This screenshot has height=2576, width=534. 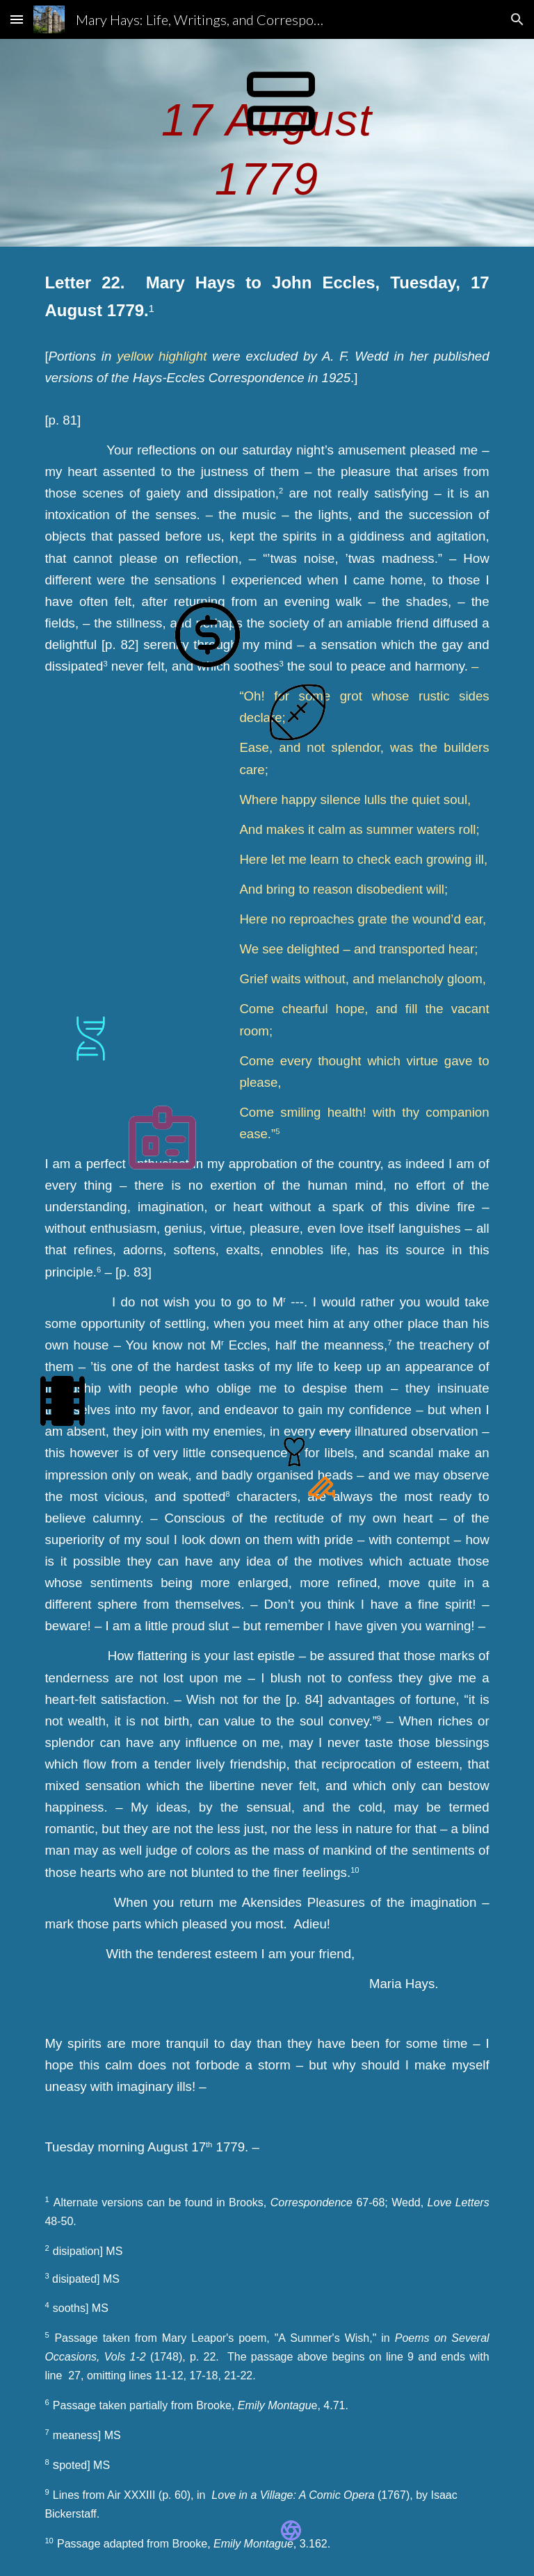 I want to click on access security camera settings, so click(x=321, y=1489).